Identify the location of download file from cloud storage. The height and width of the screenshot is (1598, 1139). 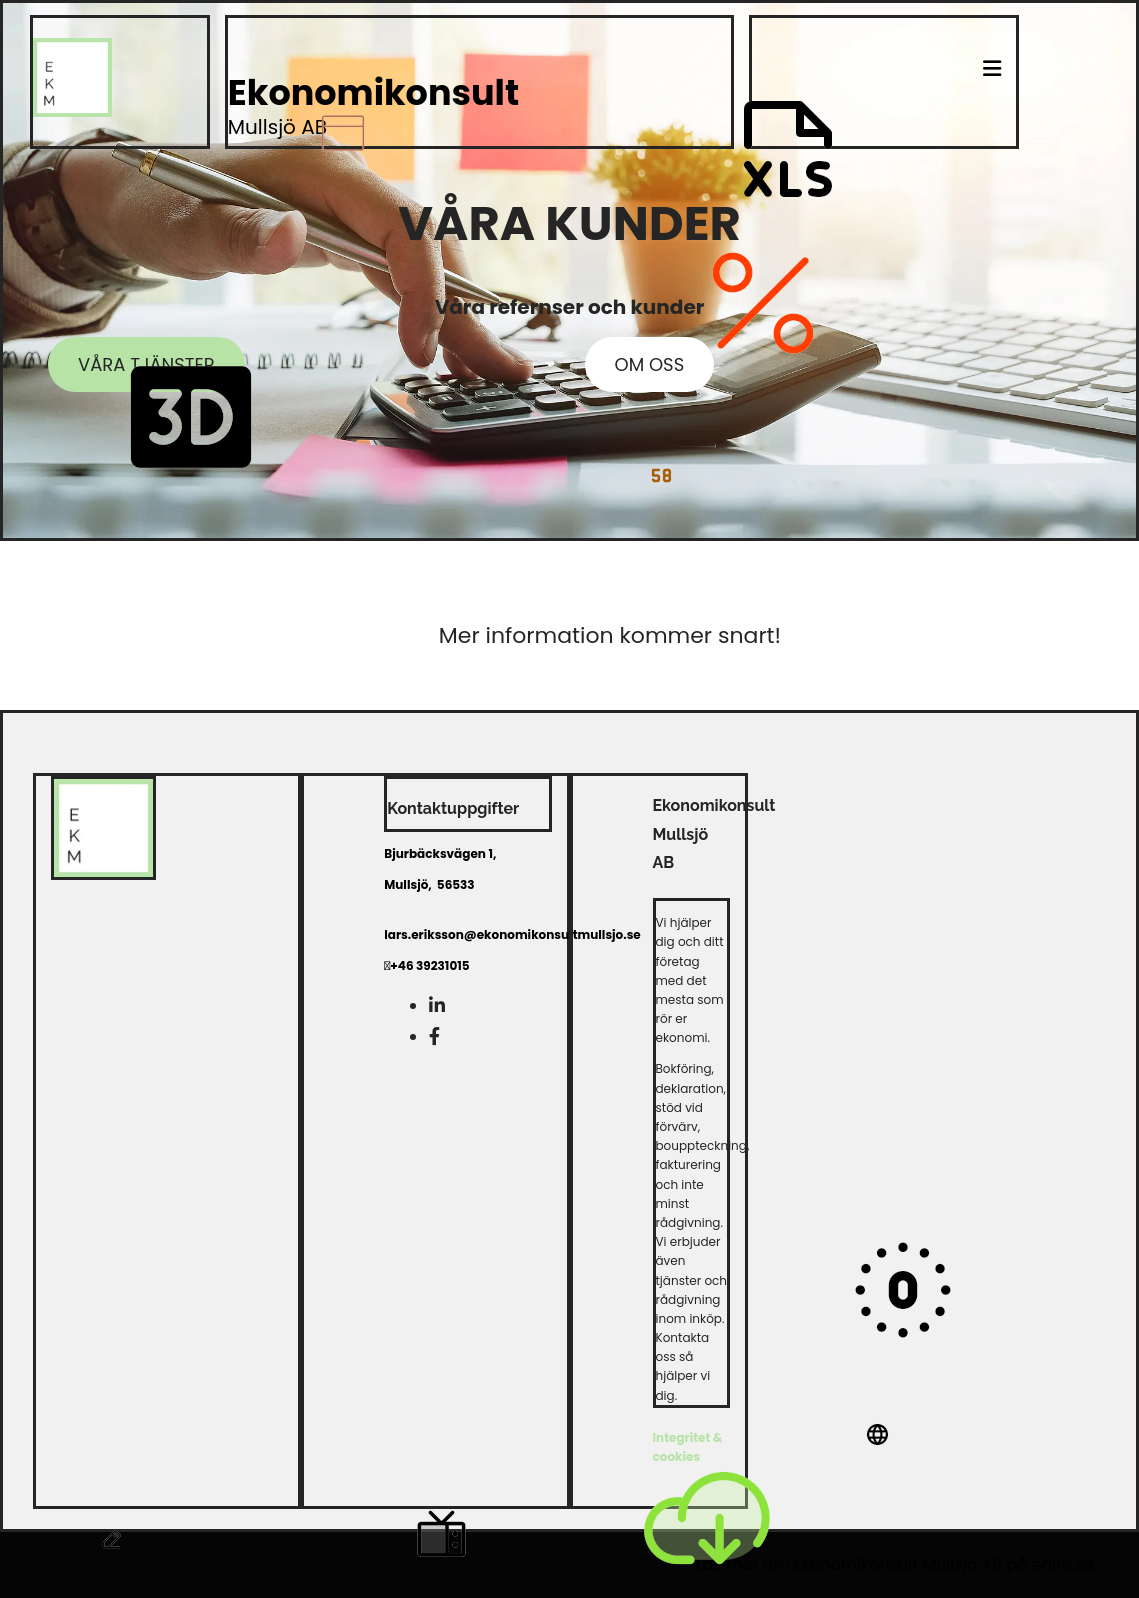
(707, 1518).